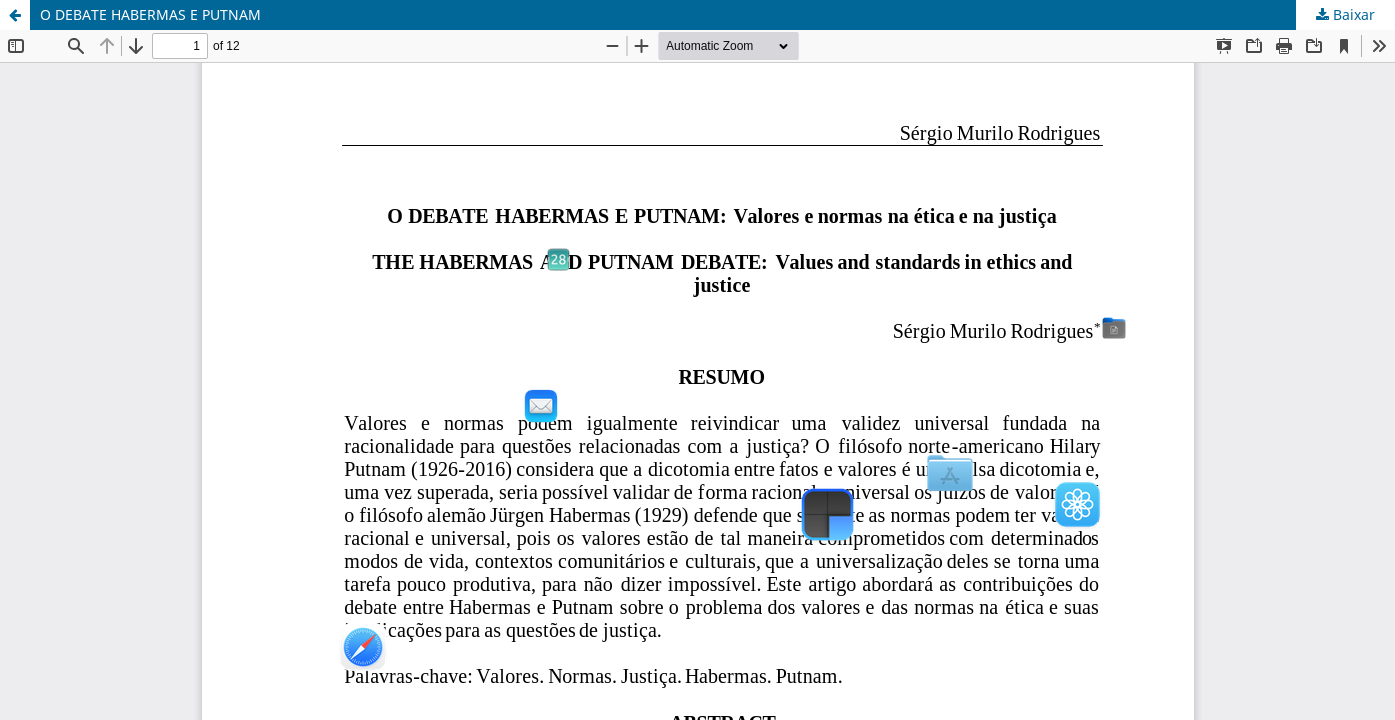  I want to click on open graphics or design applications, so click(1077, 504).